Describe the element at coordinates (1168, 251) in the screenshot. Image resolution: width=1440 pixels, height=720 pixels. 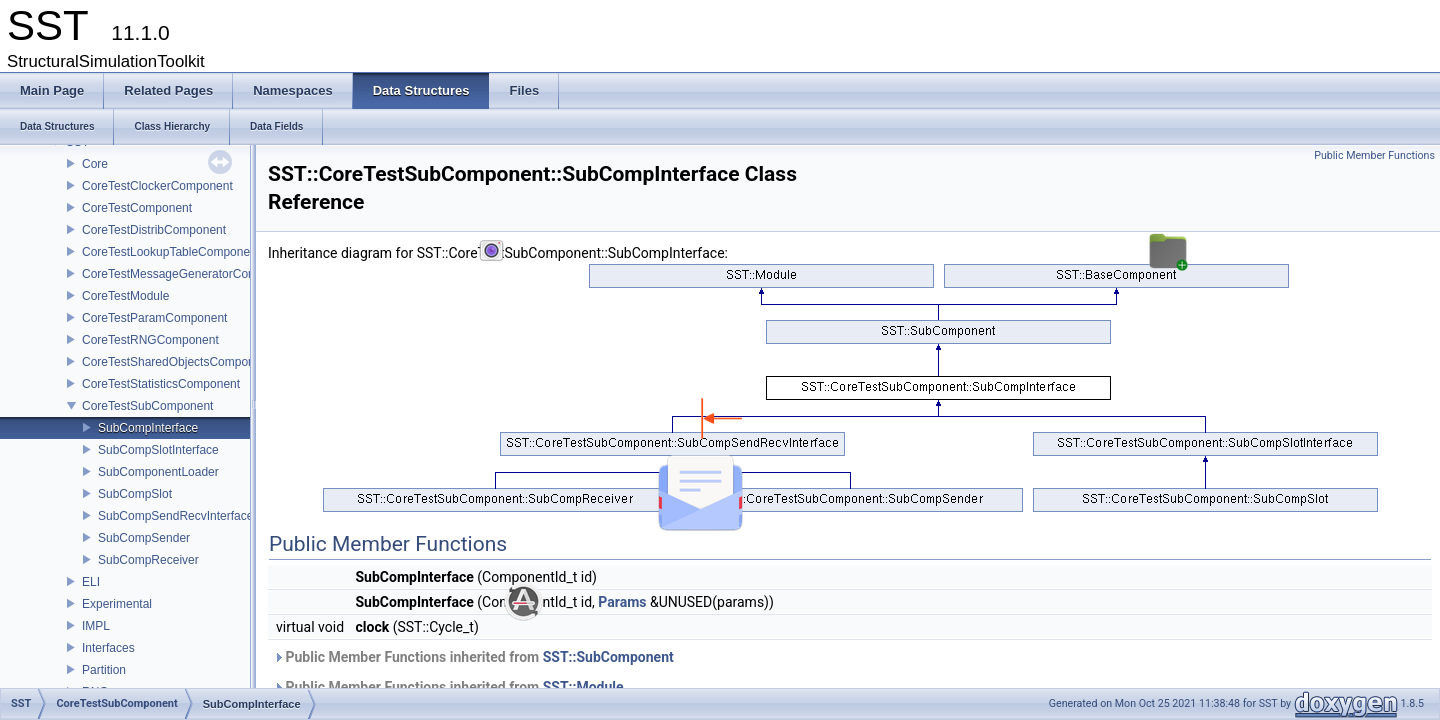
I see `create a new folder` at that location.